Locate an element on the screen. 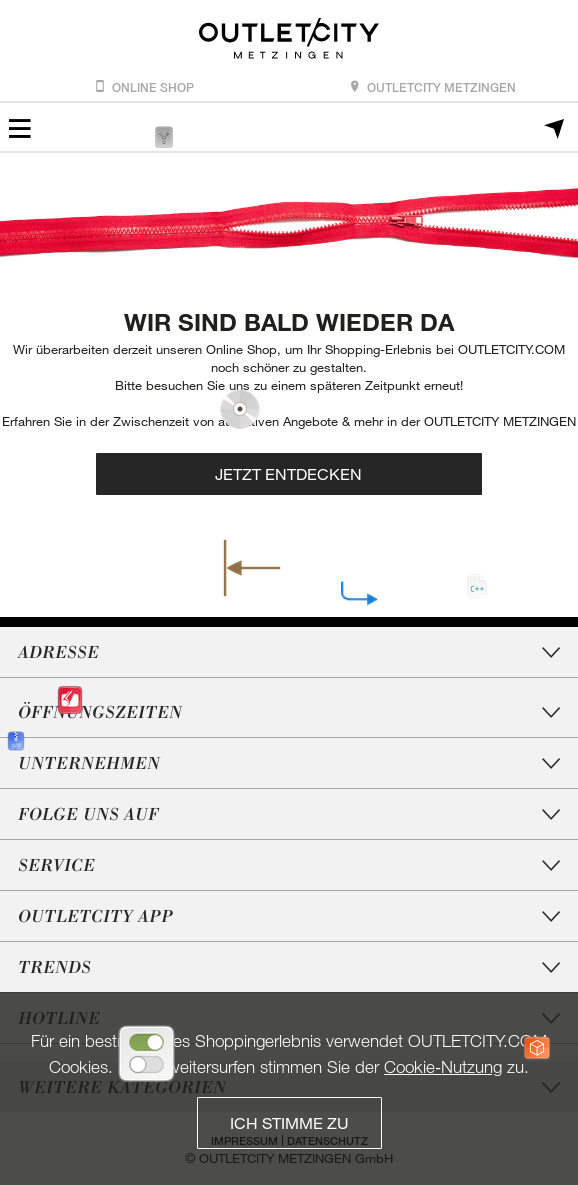 The height and width of the screenshot is (1185, 578). access firewire external hard drive is located at coordinates (164, 137).